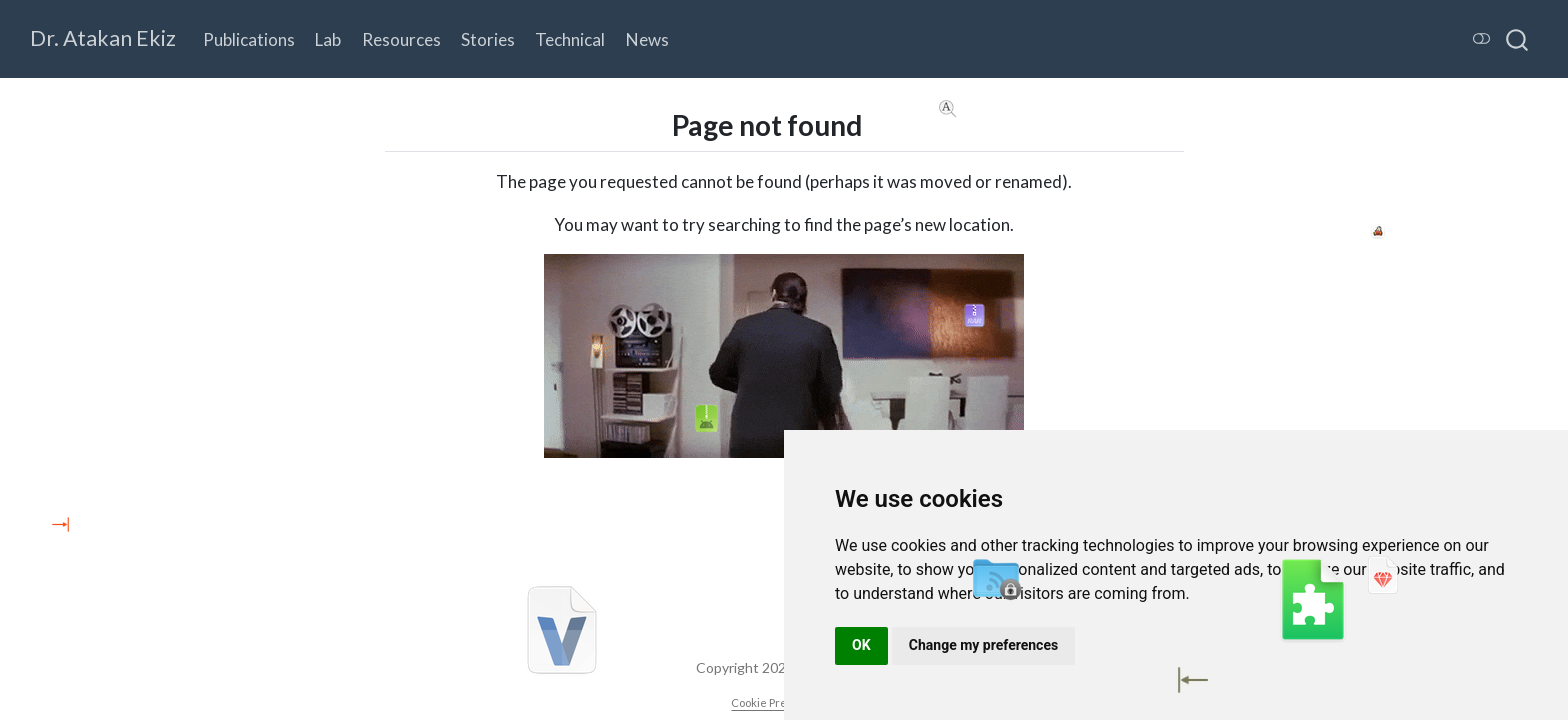 The image size is (1568, 720). I want to click on an add-on or extension file type, so click(1313, 601).